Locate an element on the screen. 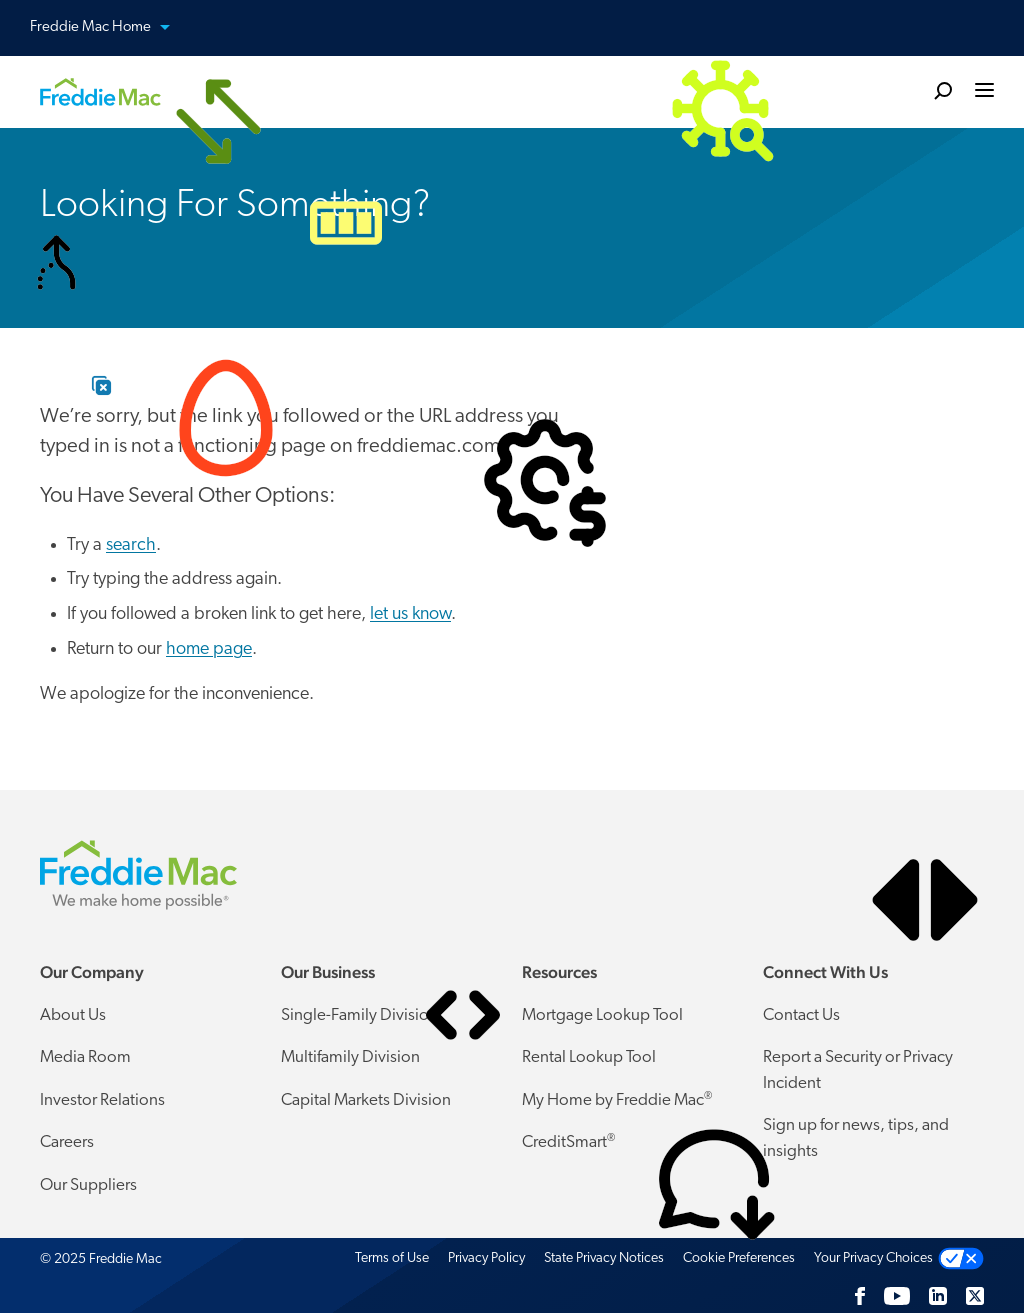  indicates full battery charge is located at coordinates (346, 223).